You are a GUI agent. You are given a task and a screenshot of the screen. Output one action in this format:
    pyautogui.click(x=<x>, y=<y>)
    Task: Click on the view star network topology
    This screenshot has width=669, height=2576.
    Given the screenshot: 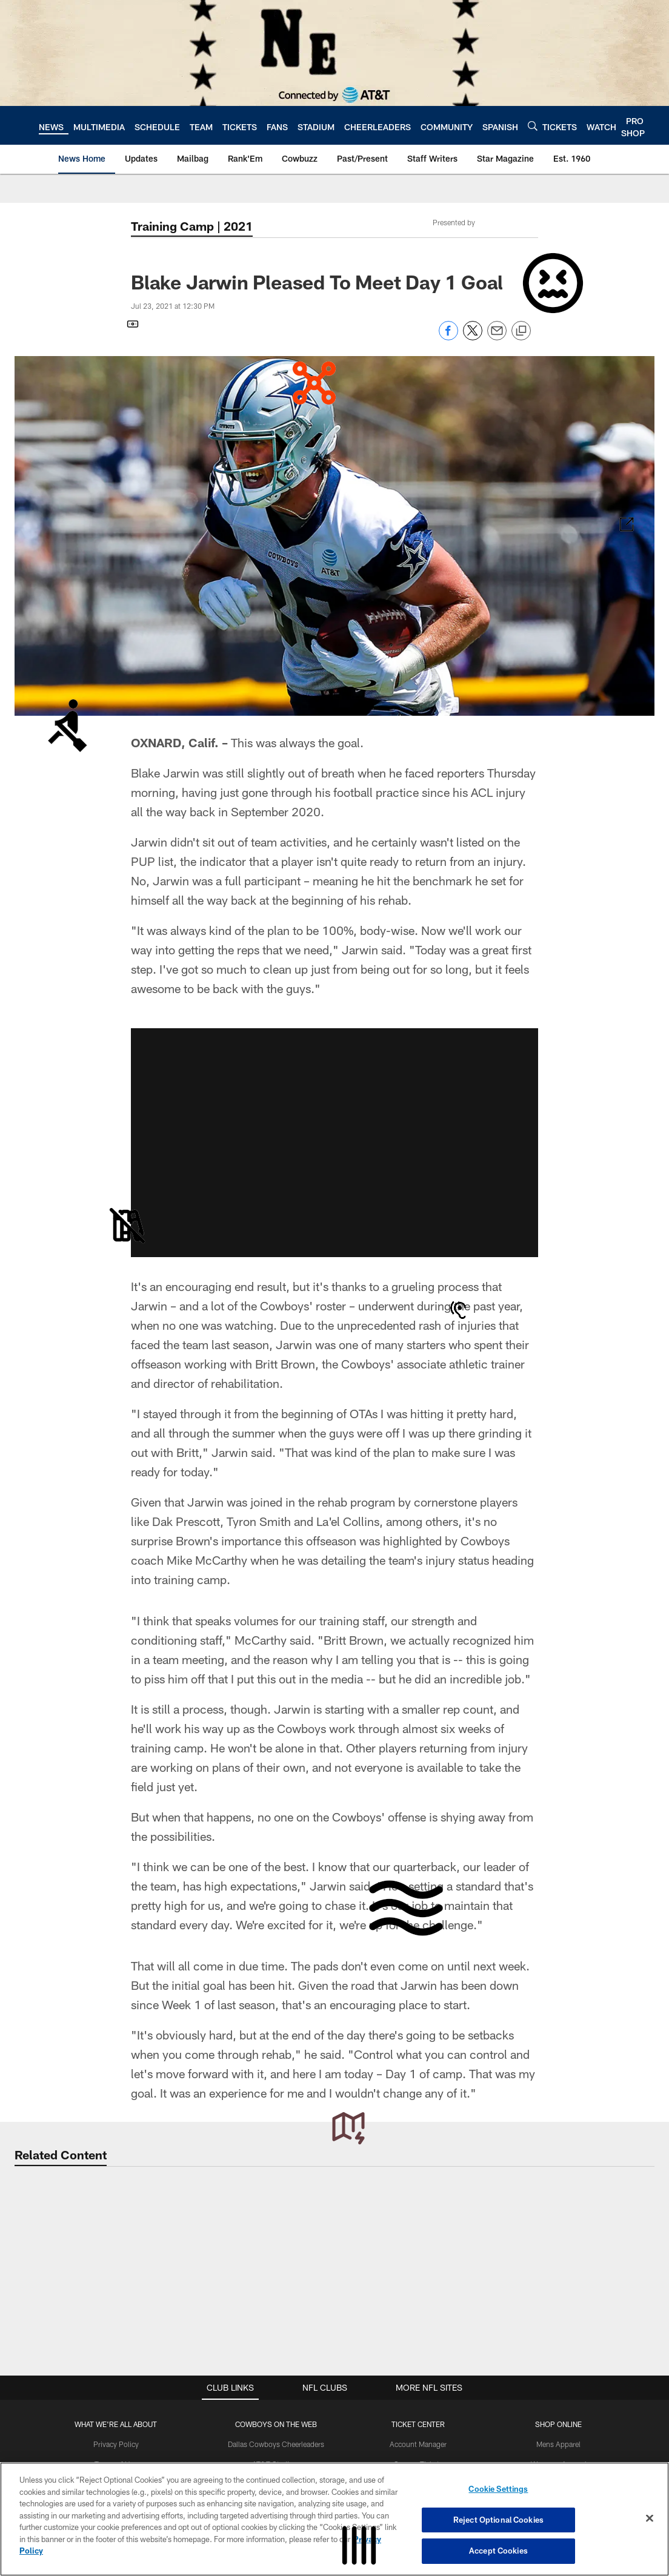 What is the action you would take?
    pyautogui.click(x=314, y=383)
    